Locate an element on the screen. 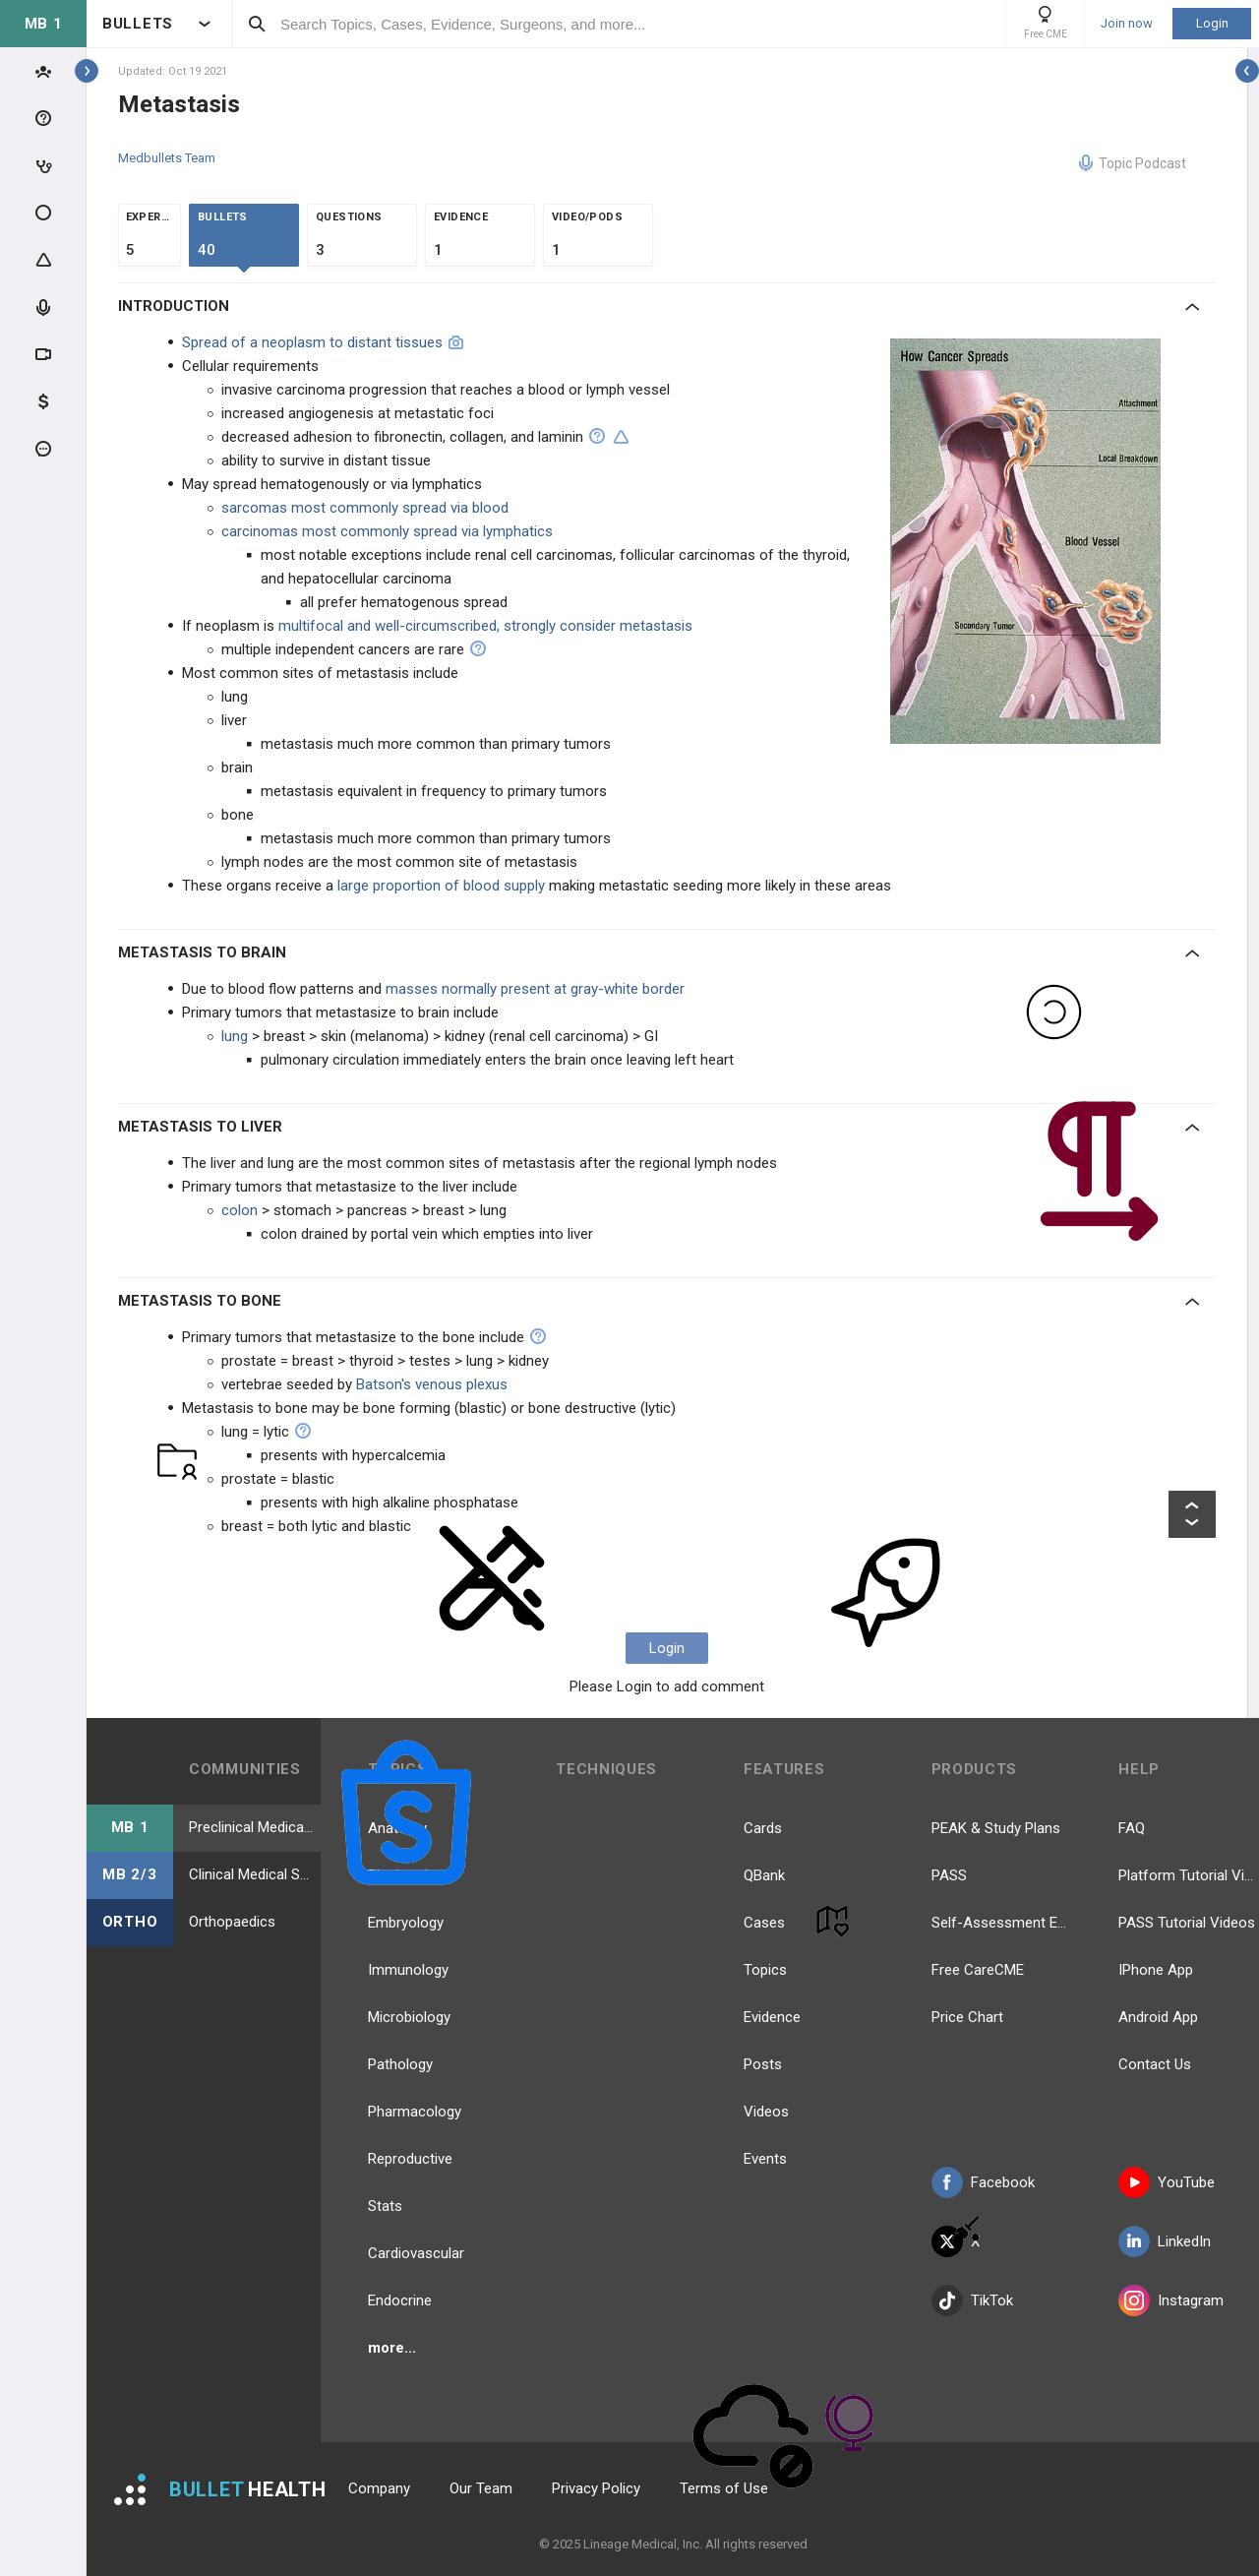  open the Shopee shopping app is located at coordinates (406, 1812).